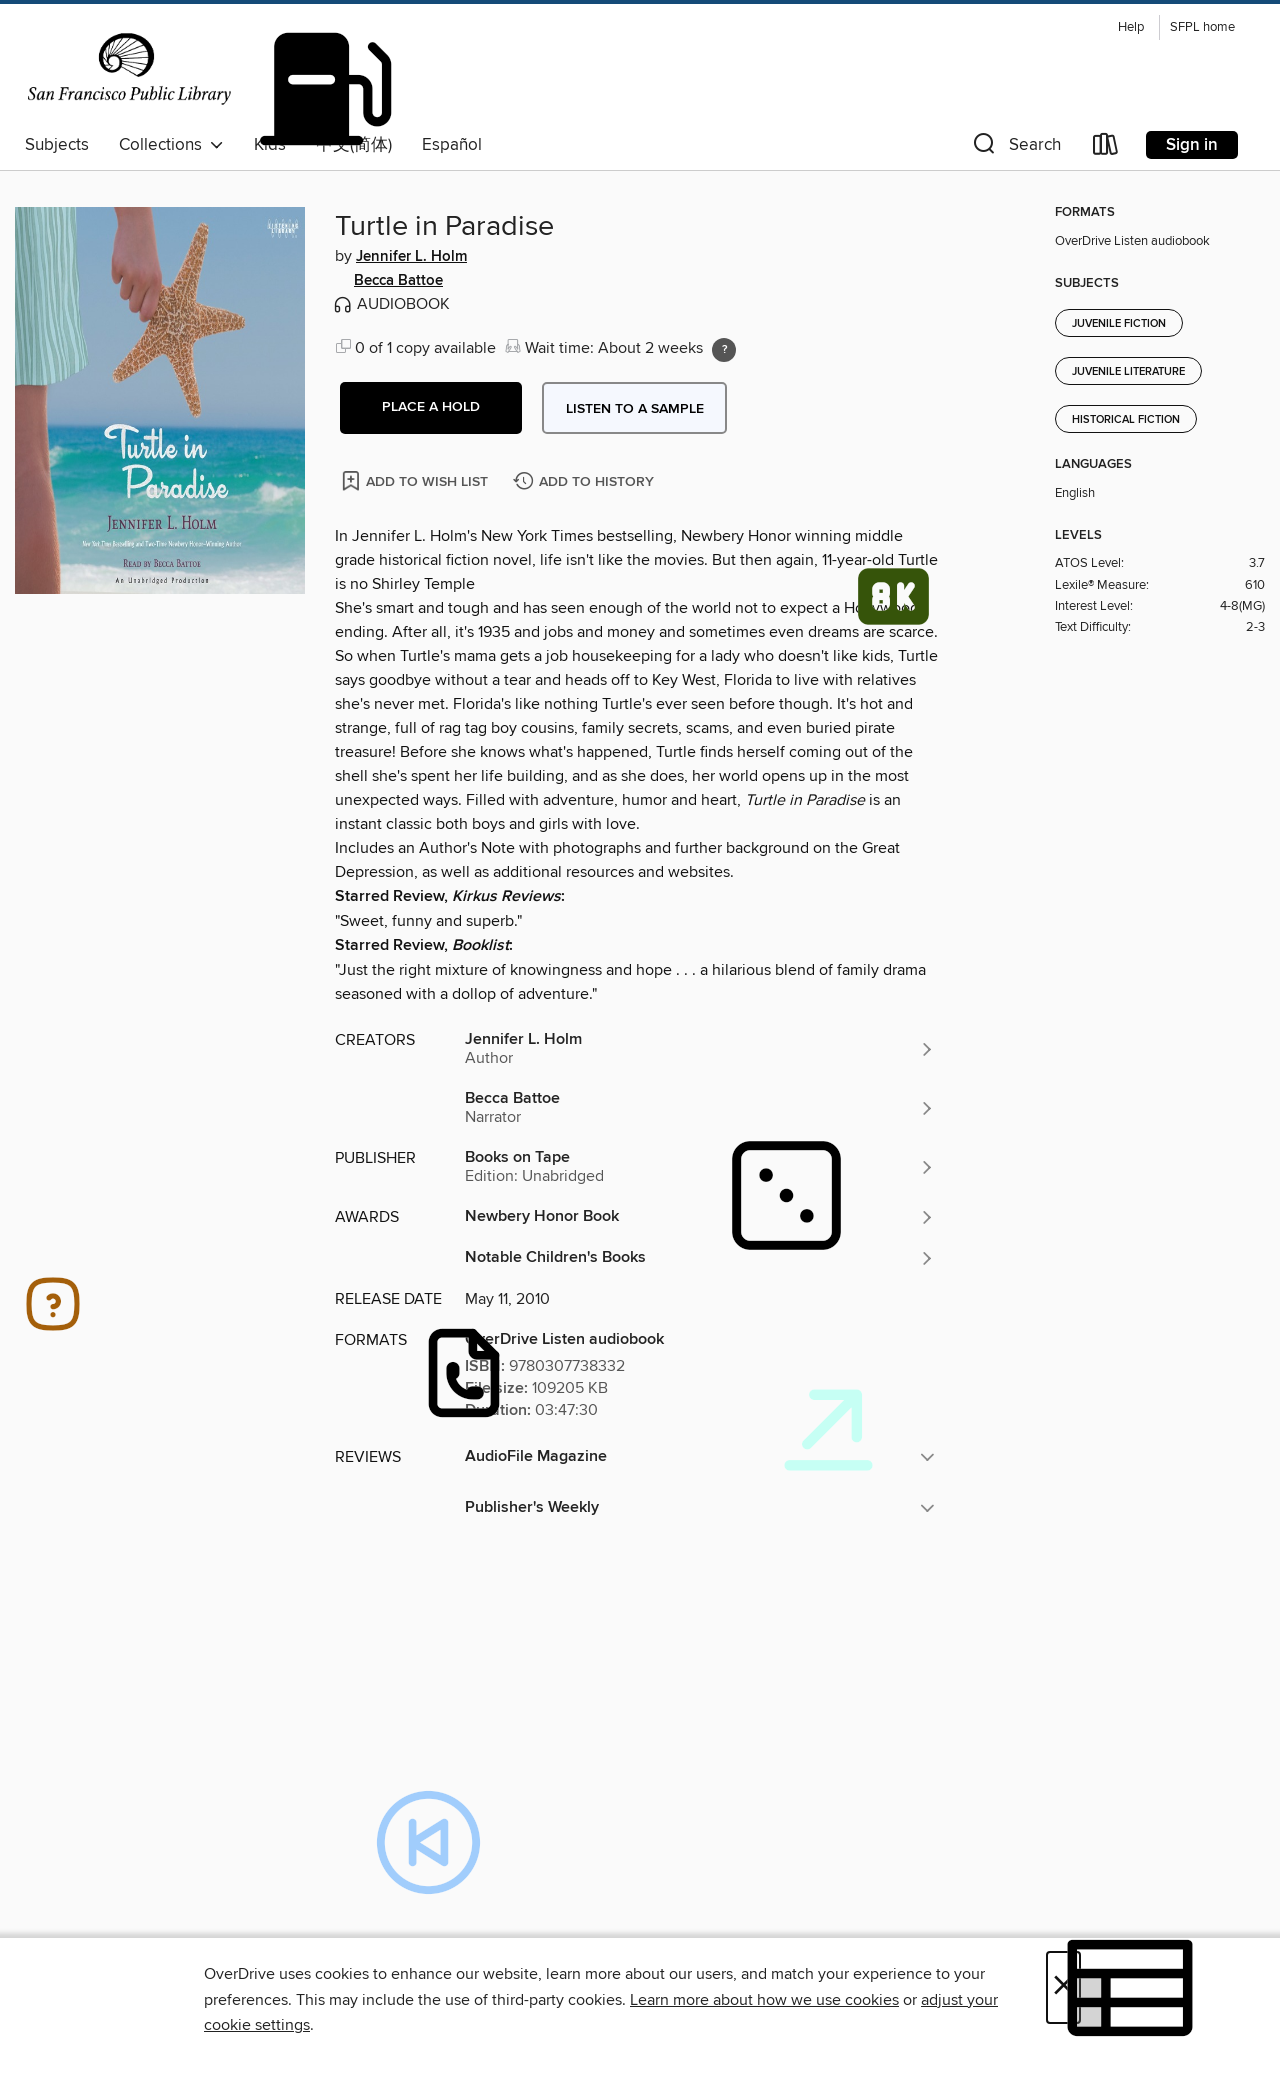  Describe the element at coordinates (786, 1195) in the screenshot. I see `randomize or shuffle content` at that location.